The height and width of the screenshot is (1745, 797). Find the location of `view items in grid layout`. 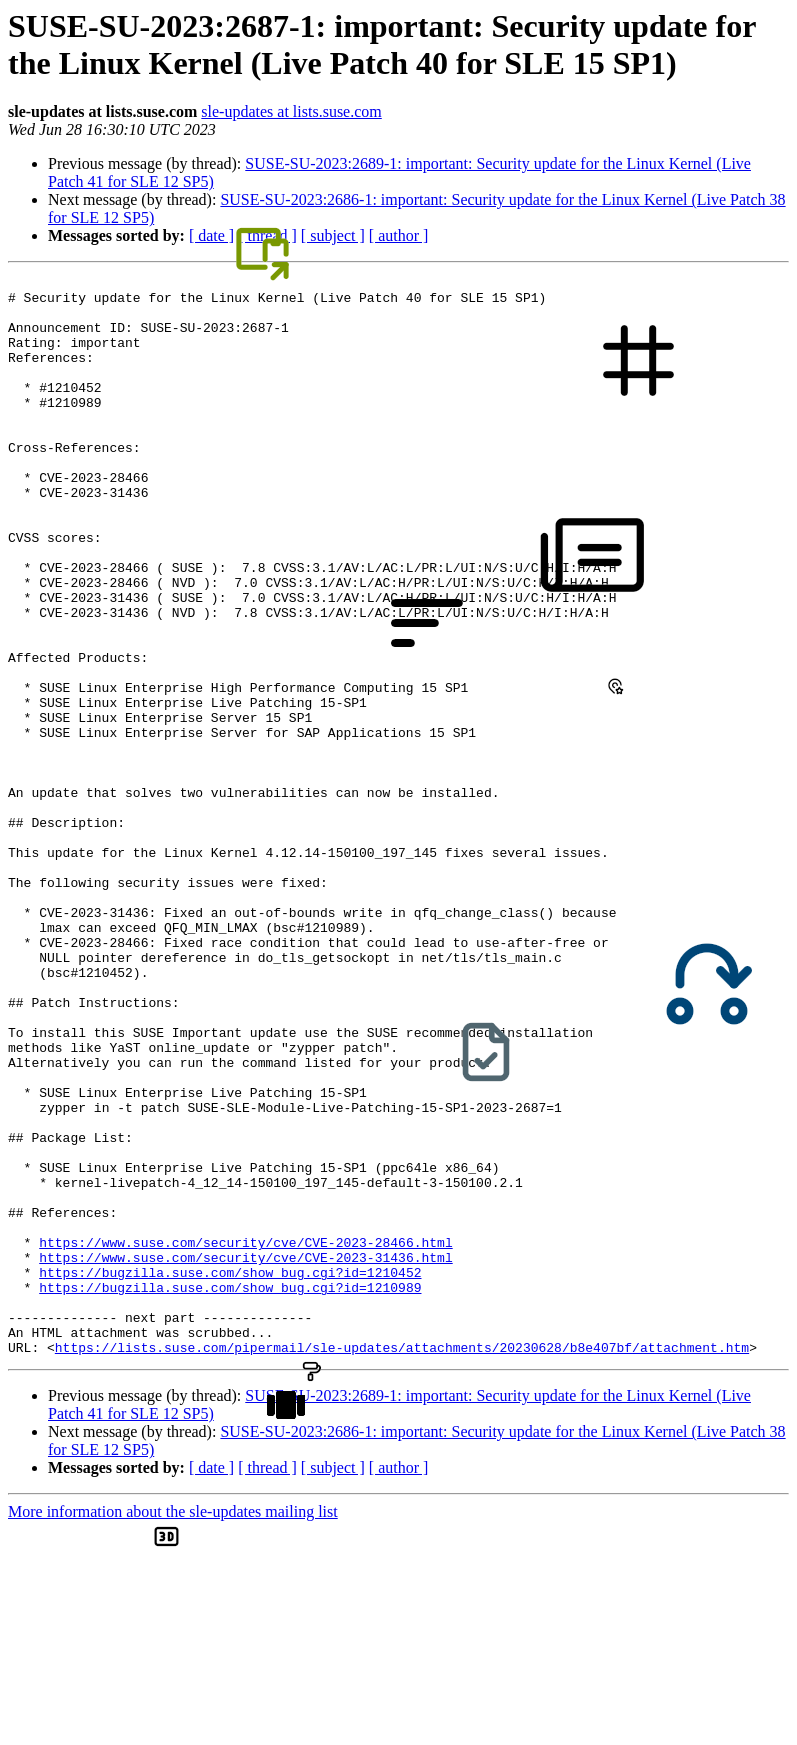

view items in grid layout is located at coordinates (638, 360).